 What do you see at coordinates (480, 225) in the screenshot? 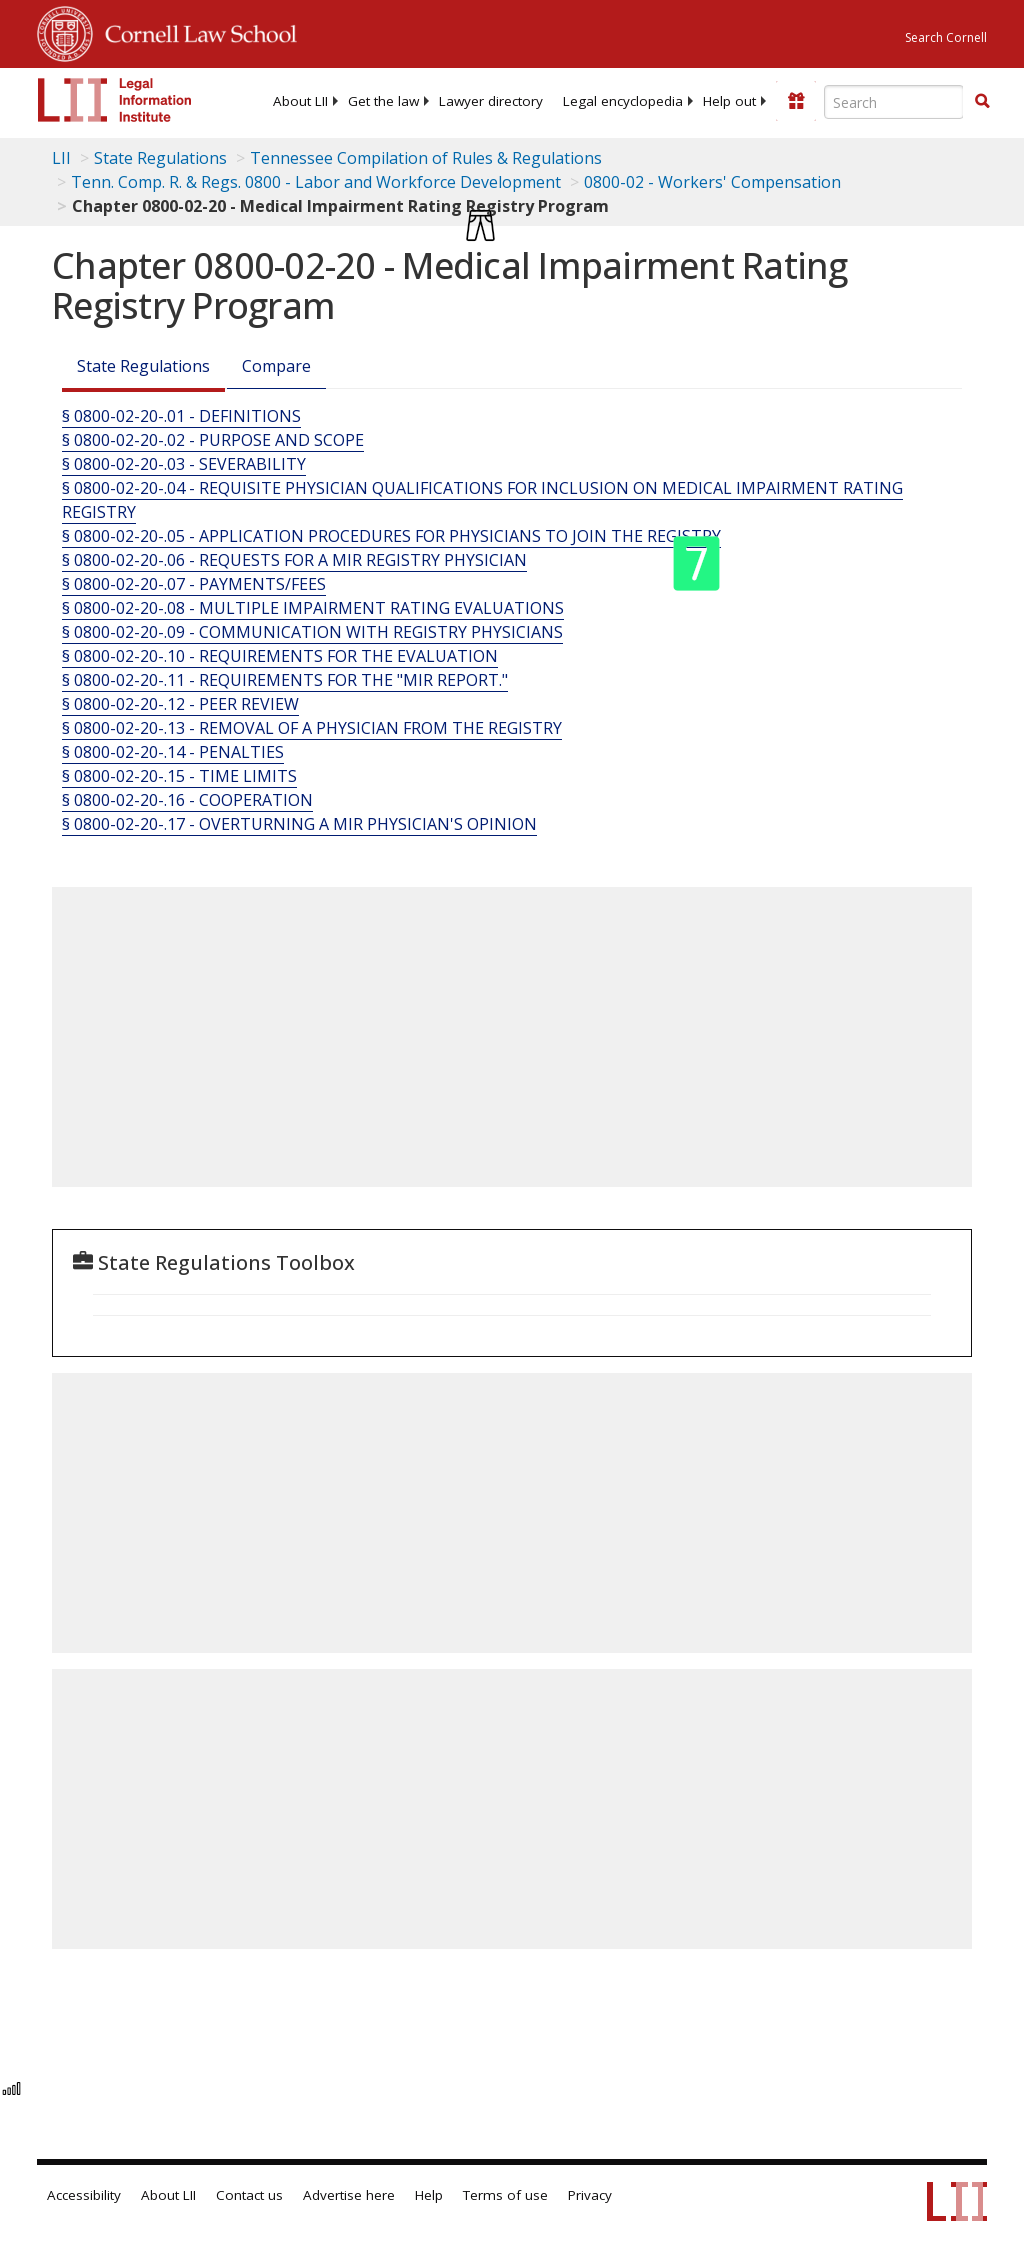
I see `browse pants or bottoms category` at bounding box center [480, 225].